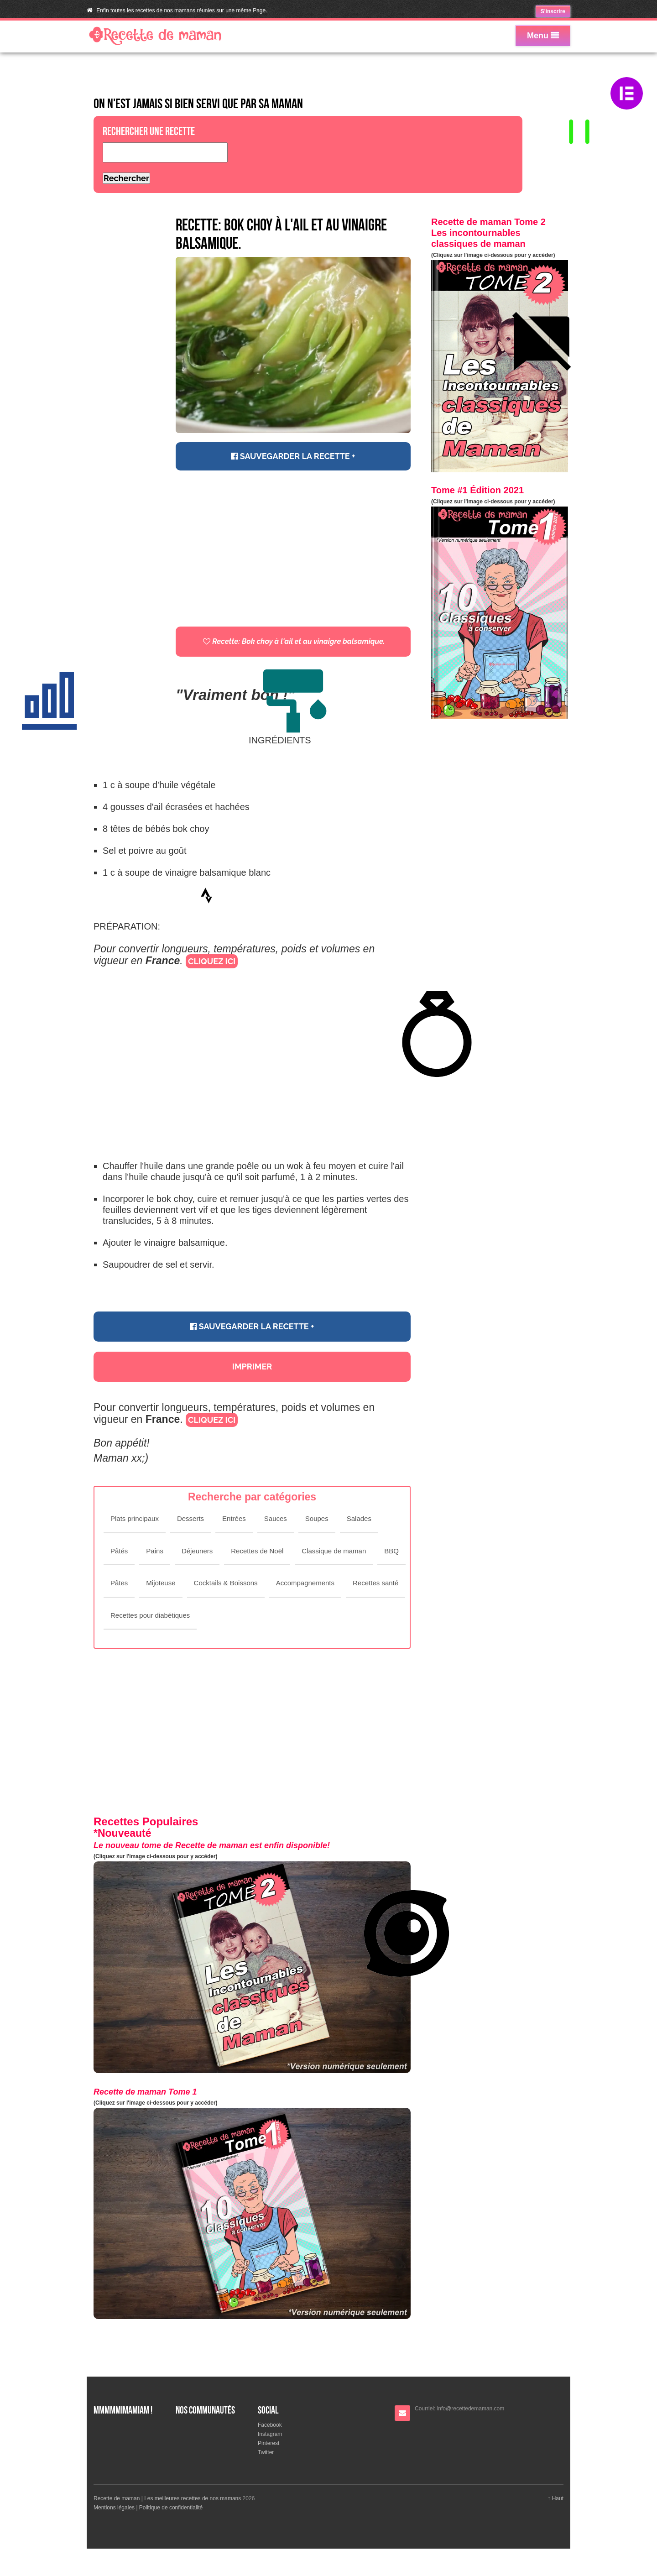 This screenshot has width=657, height=2576. What do you see at coordinates (206, 895) in the screenshot?
I see `open the Strava app` at bounding box center [206, 895].